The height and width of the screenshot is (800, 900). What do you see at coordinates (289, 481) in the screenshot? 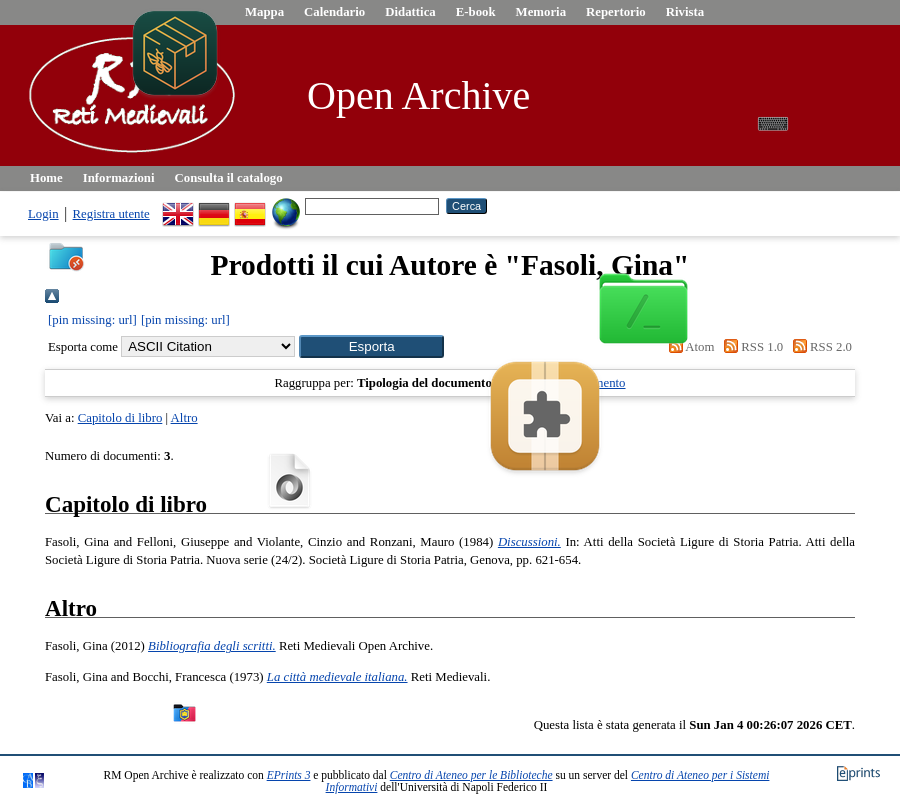
I see `a JSON file type indicator` at bounding box center [289, 481].